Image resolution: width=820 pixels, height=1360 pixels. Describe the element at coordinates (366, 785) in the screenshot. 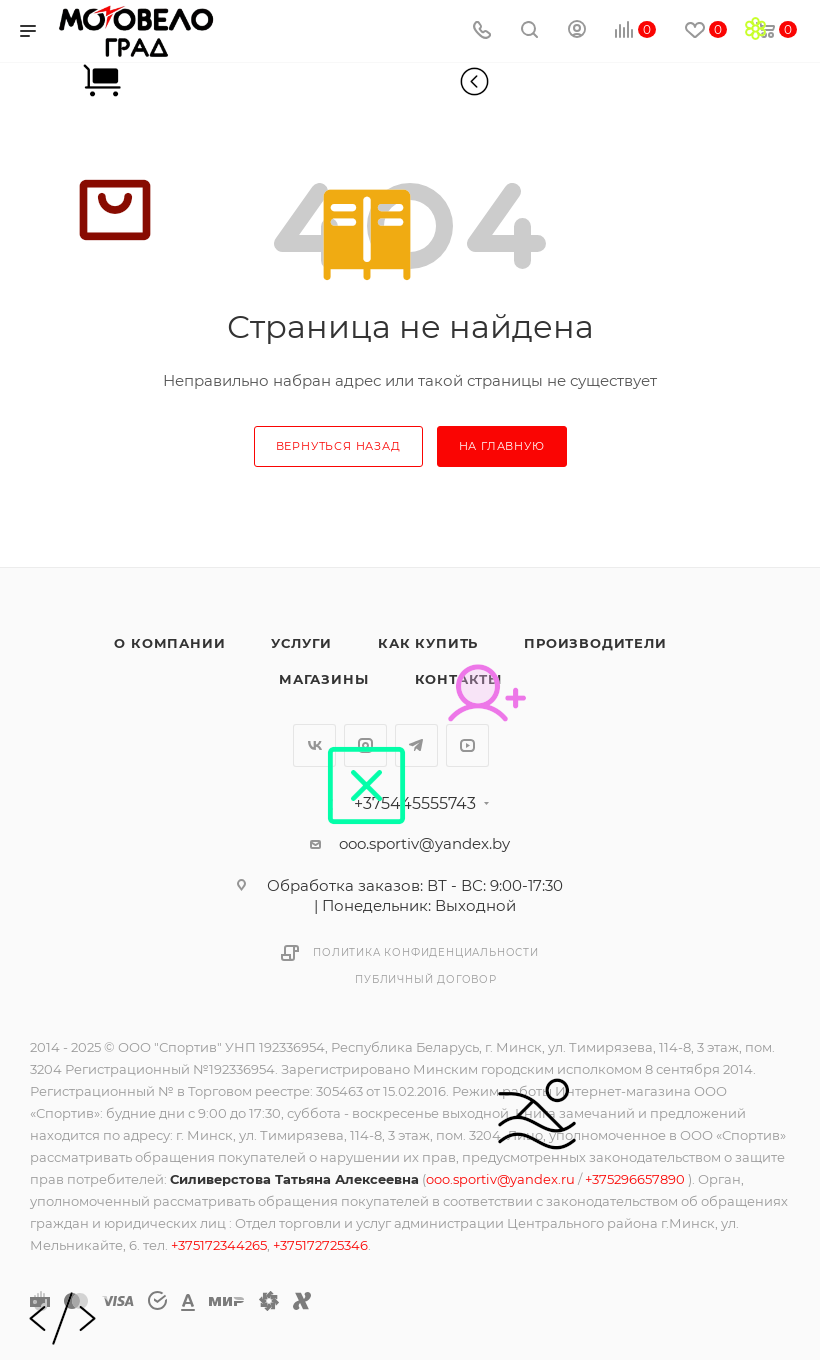

I see `close or dismiss a dialog box` at that location.